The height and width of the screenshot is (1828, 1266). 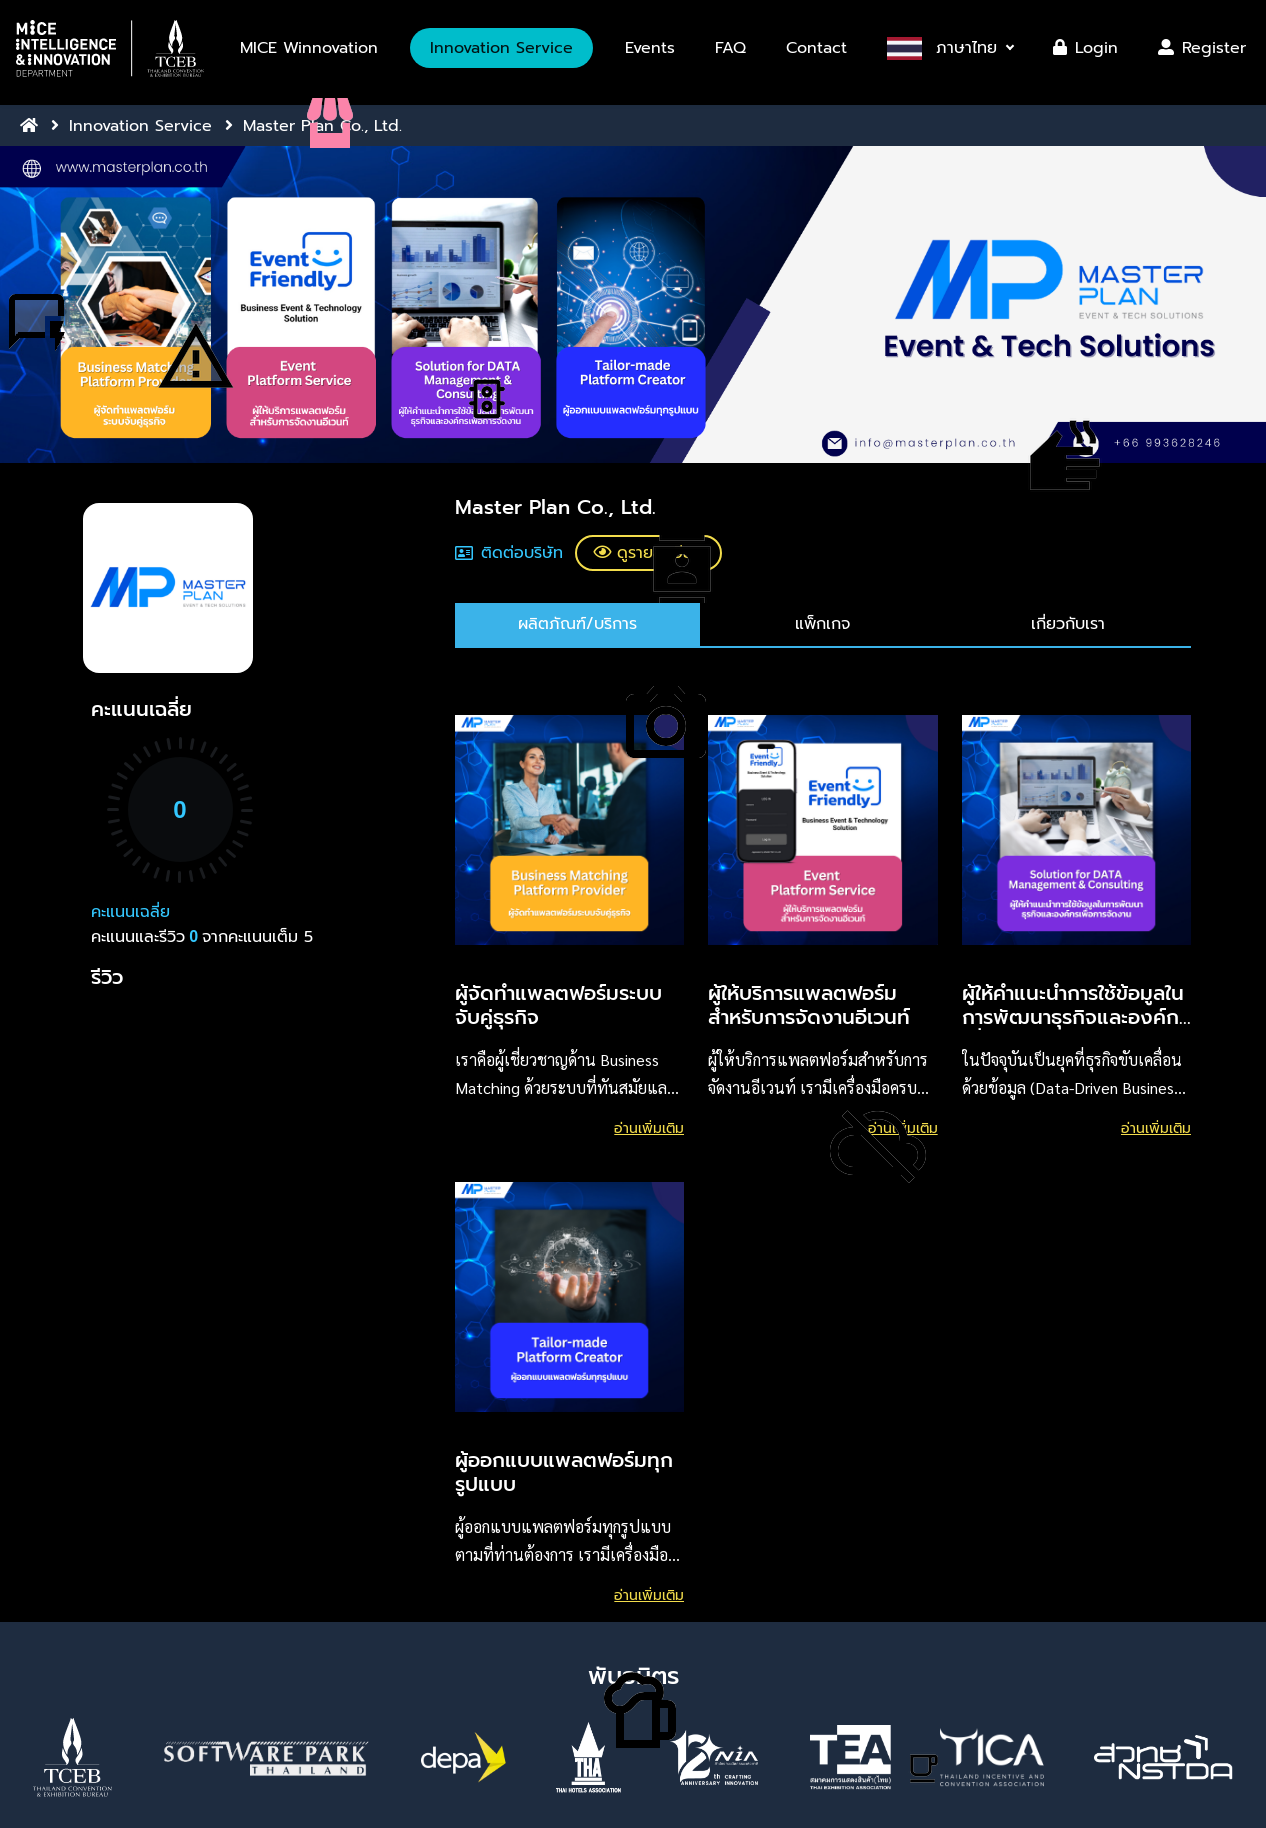 What do you see at coordinates (36, 321) in the screenshot?
I see `send a quick reply to a message` at bounding box center [36, 321].